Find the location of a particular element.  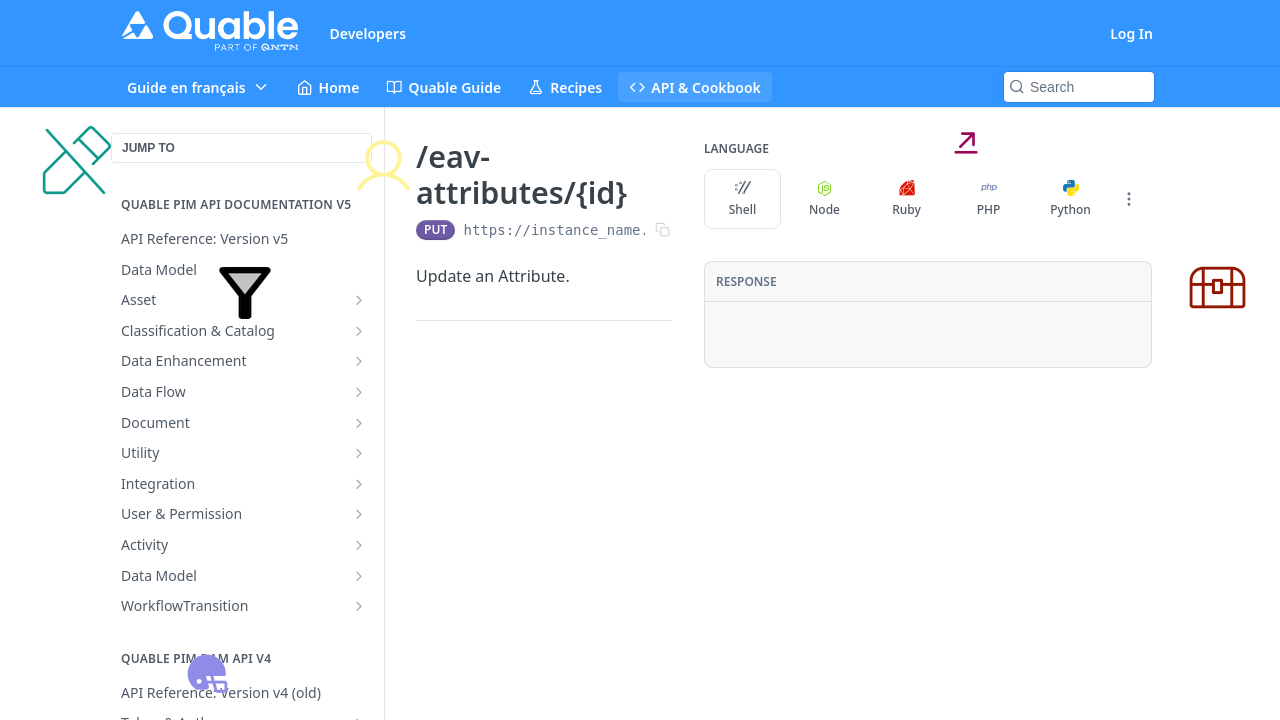

access football or sports content is located at coordinates (207, 674).